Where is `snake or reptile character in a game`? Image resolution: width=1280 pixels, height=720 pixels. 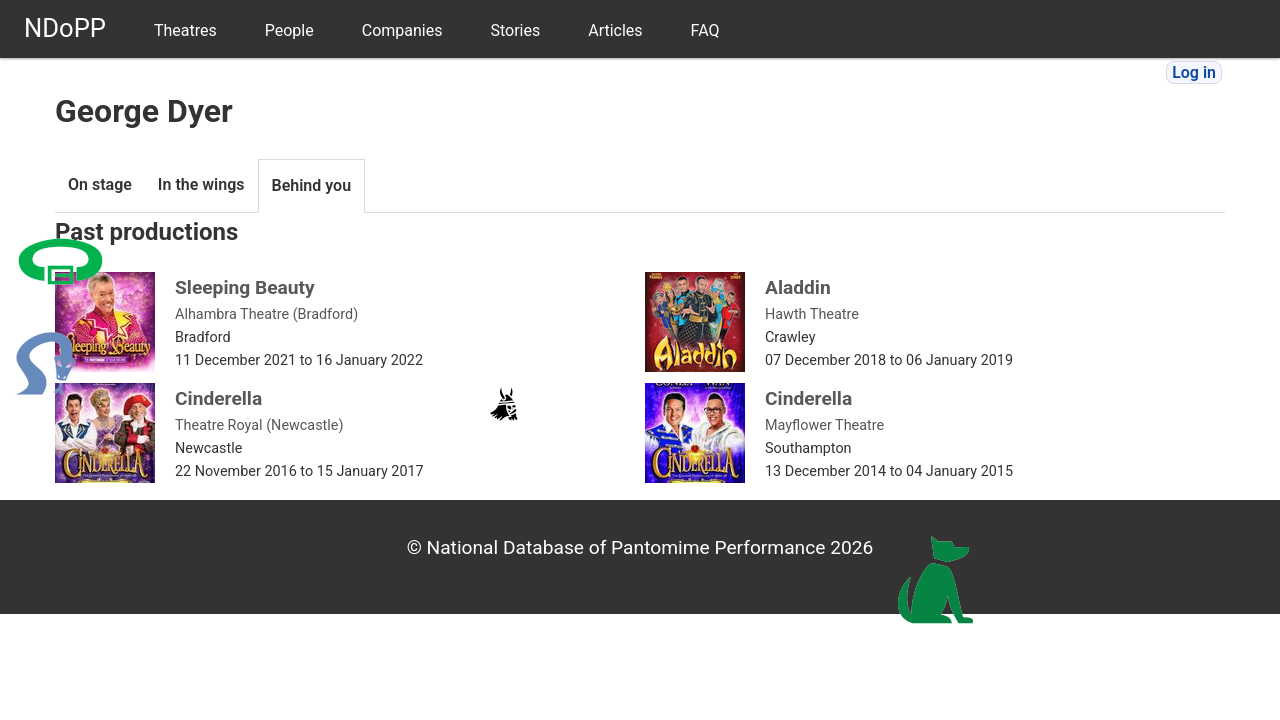 snake or reptile character in a game is located at coordinates (45, 363).